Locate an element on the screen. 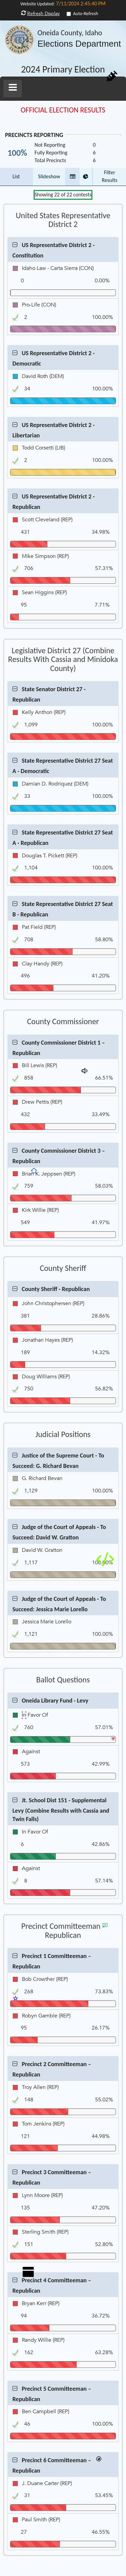  decrease audio volume is located at coordinates (84, 1071).